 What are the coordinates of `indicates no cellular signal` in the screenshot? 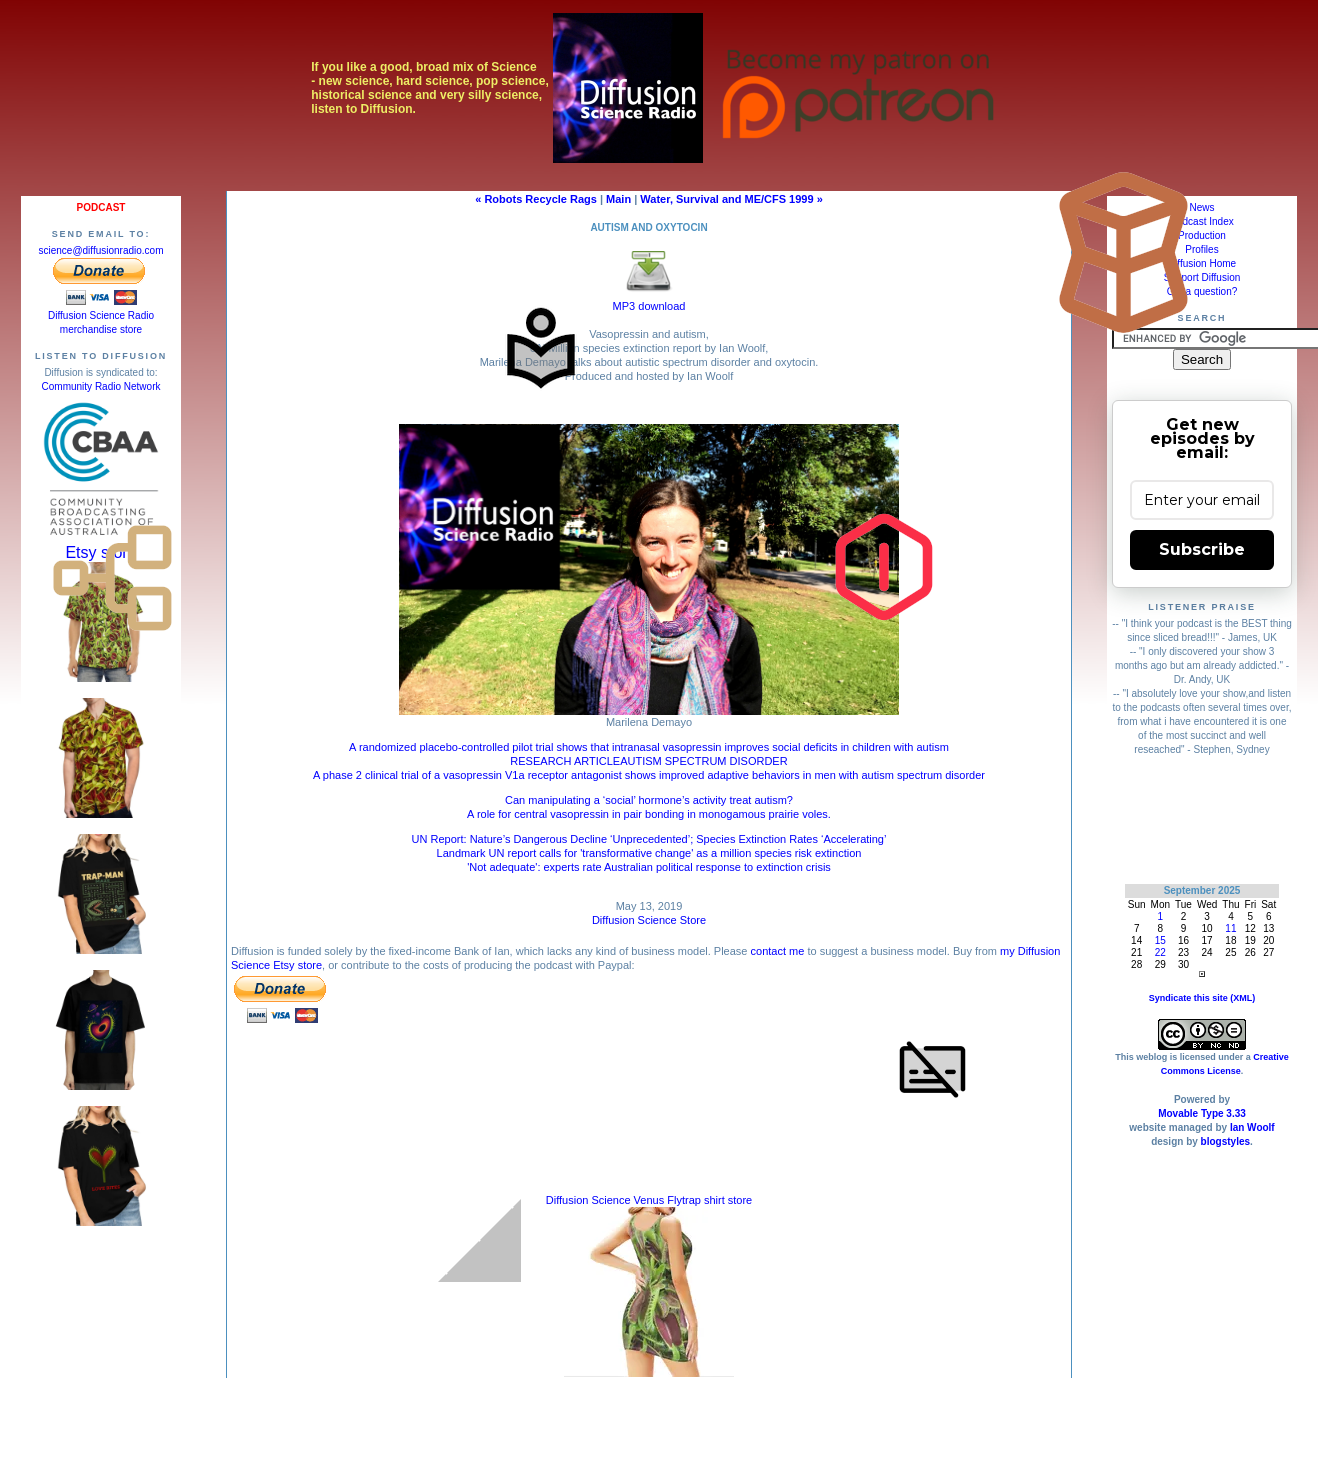 It's located at (479, 1240).